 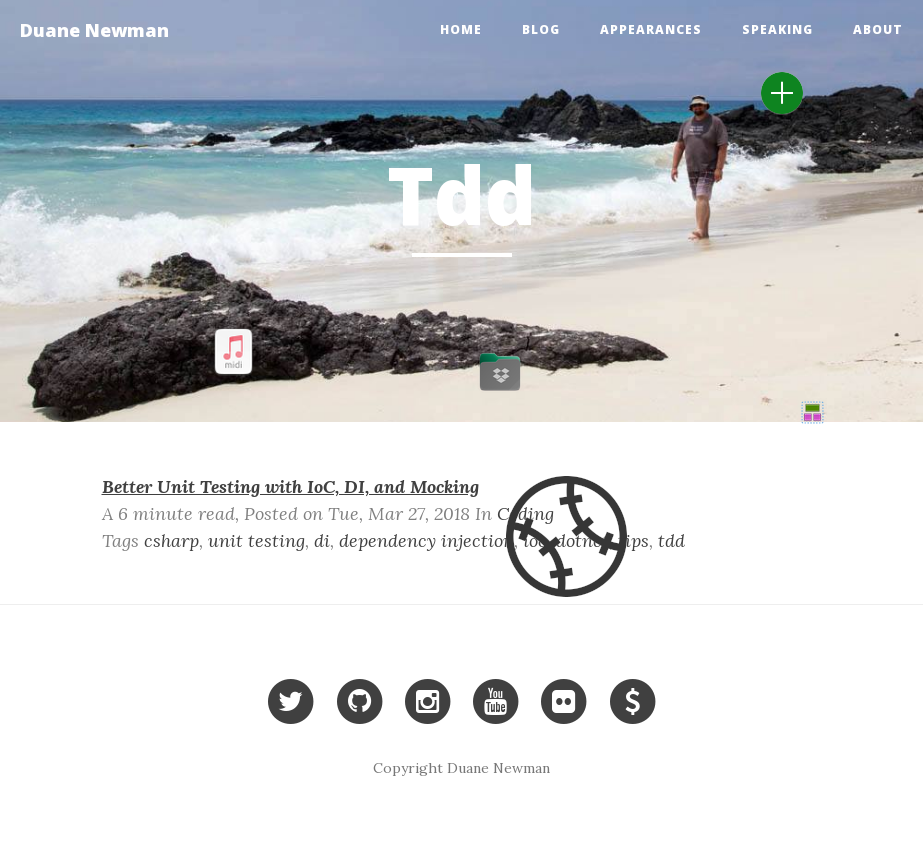 What do you see at coordinates (566, 536) in the screenshot?
I see `access sports and activity emoji` at bounding box center [566, 536].